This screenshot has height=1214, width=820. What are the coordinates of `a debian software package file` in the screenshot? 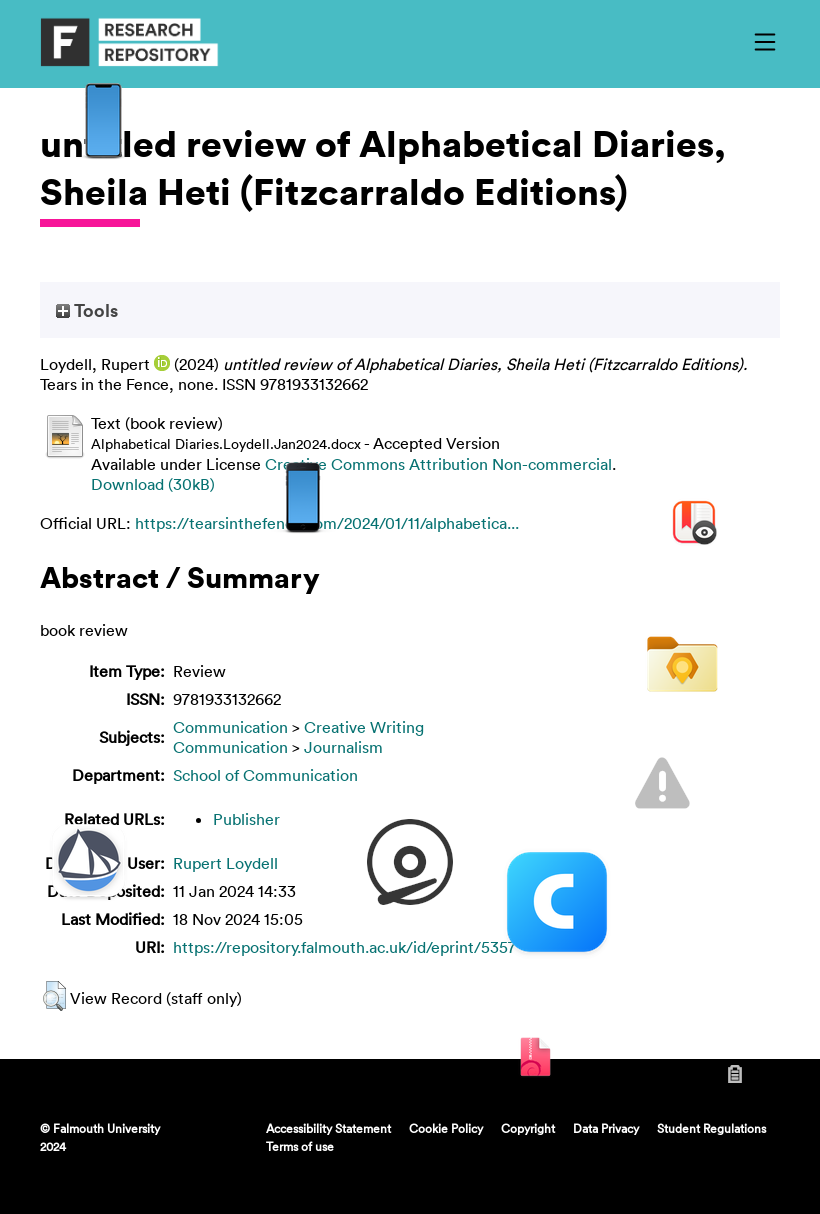 It's located at (535, 1057).